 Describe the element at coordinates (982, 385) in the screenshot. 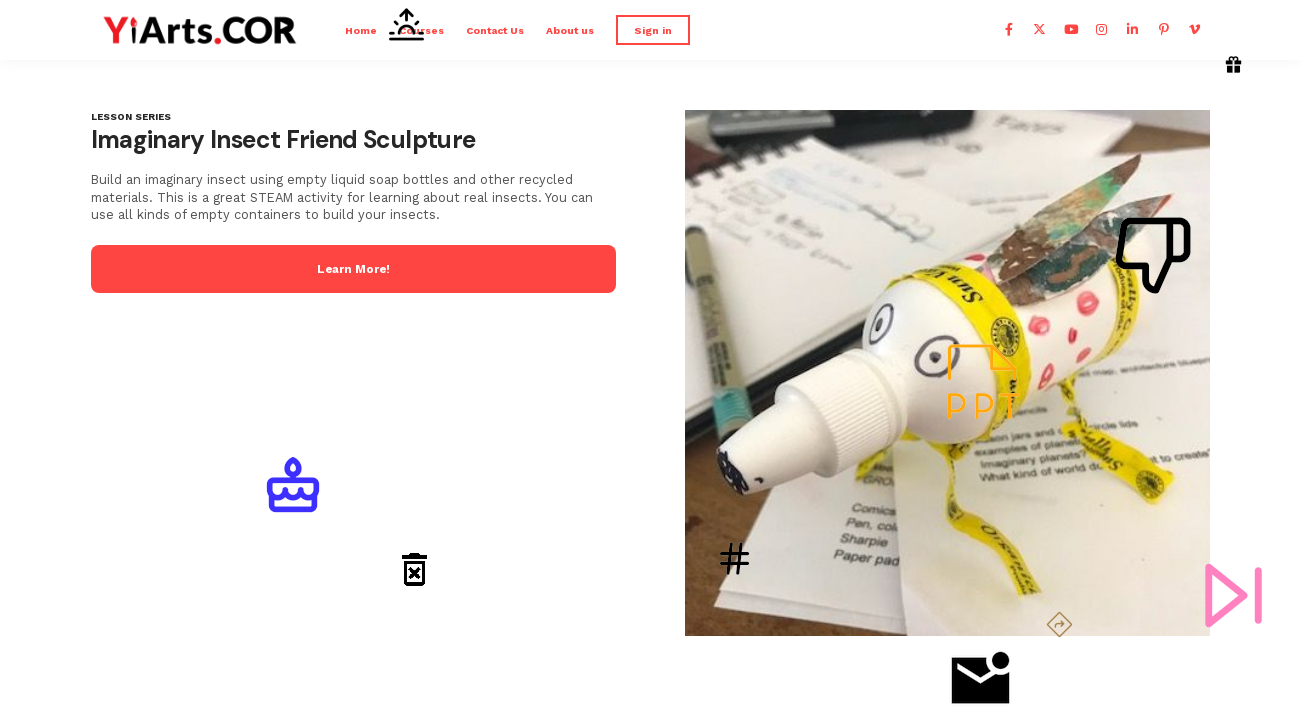

I see `open a PowerPoint presentation file` at that location.